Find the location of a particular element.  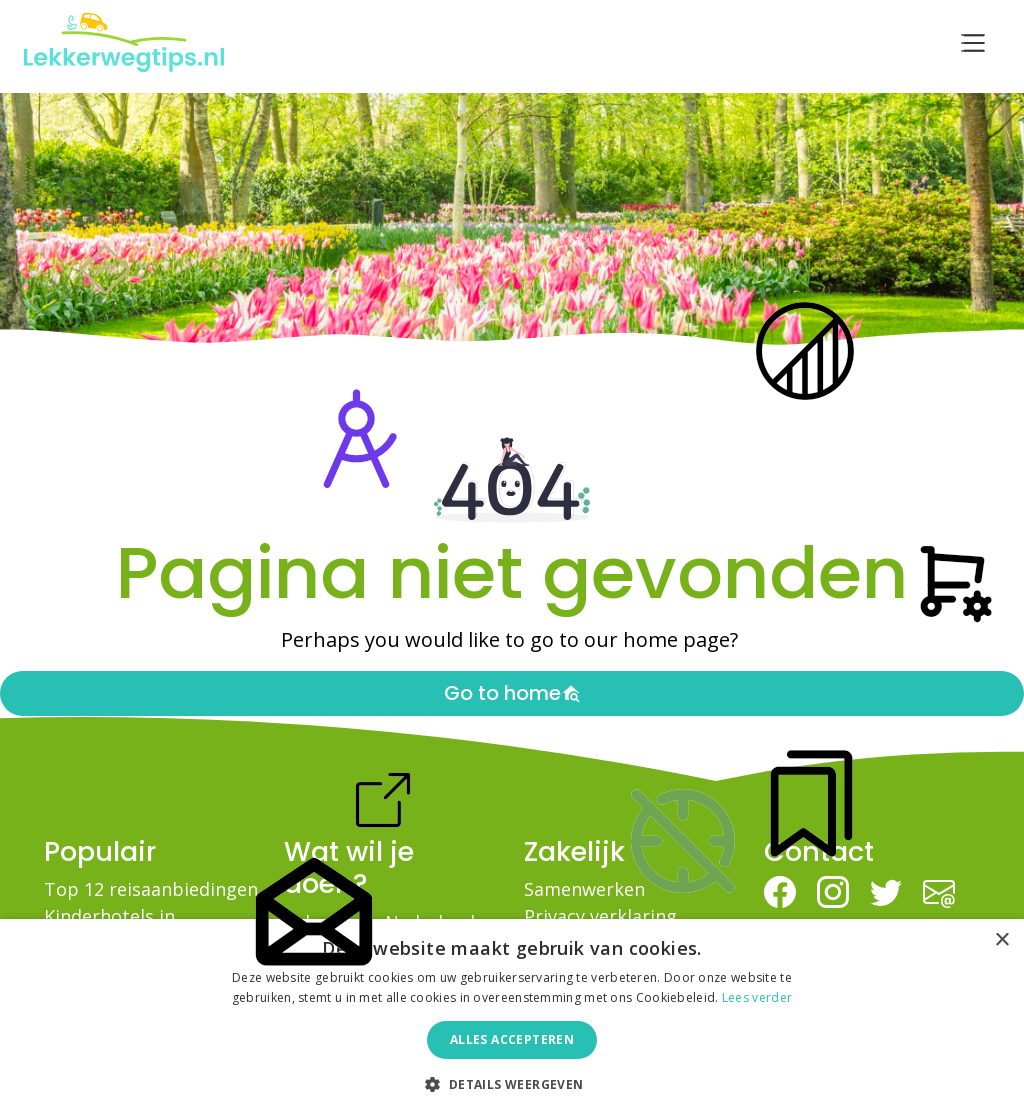

indicates an upcoming turn or direction change is located at coordinates (105, 269).